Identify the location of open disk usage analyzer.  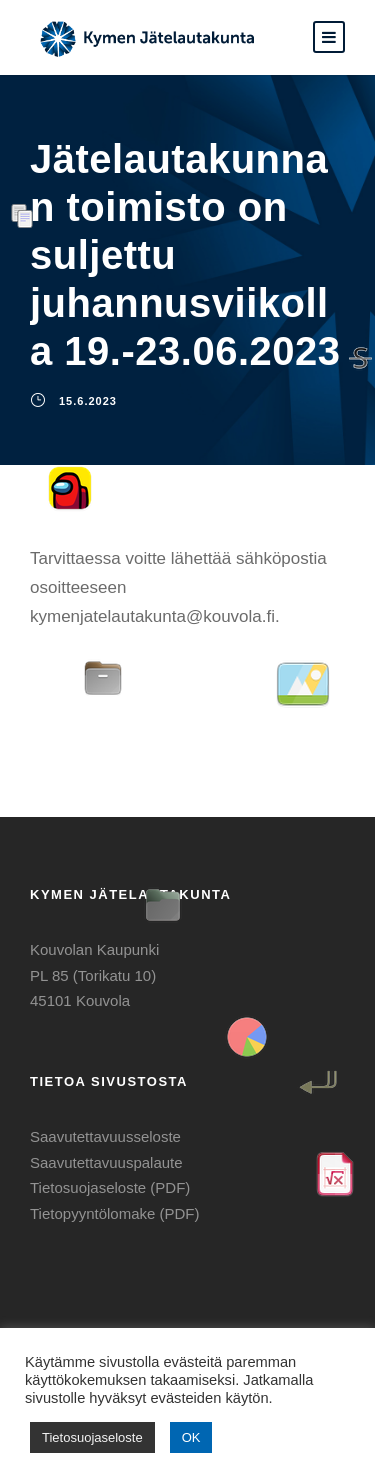
(247, 1037).